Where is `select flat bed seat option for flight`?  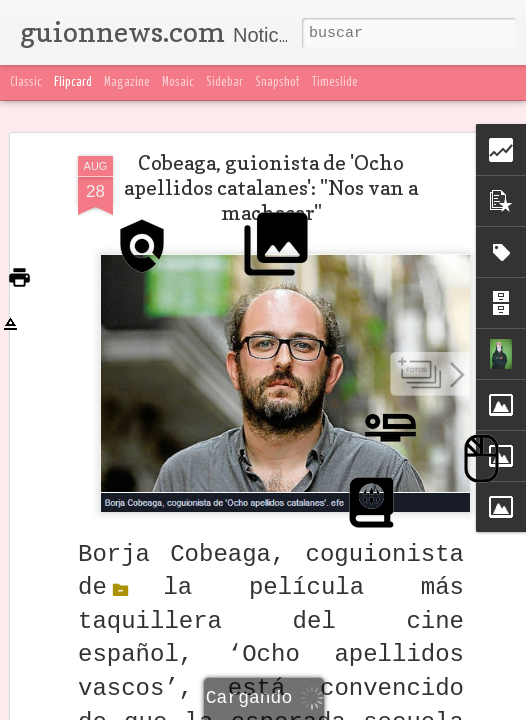 select flat bed seat option for flight is located at coordinates (390, 426).